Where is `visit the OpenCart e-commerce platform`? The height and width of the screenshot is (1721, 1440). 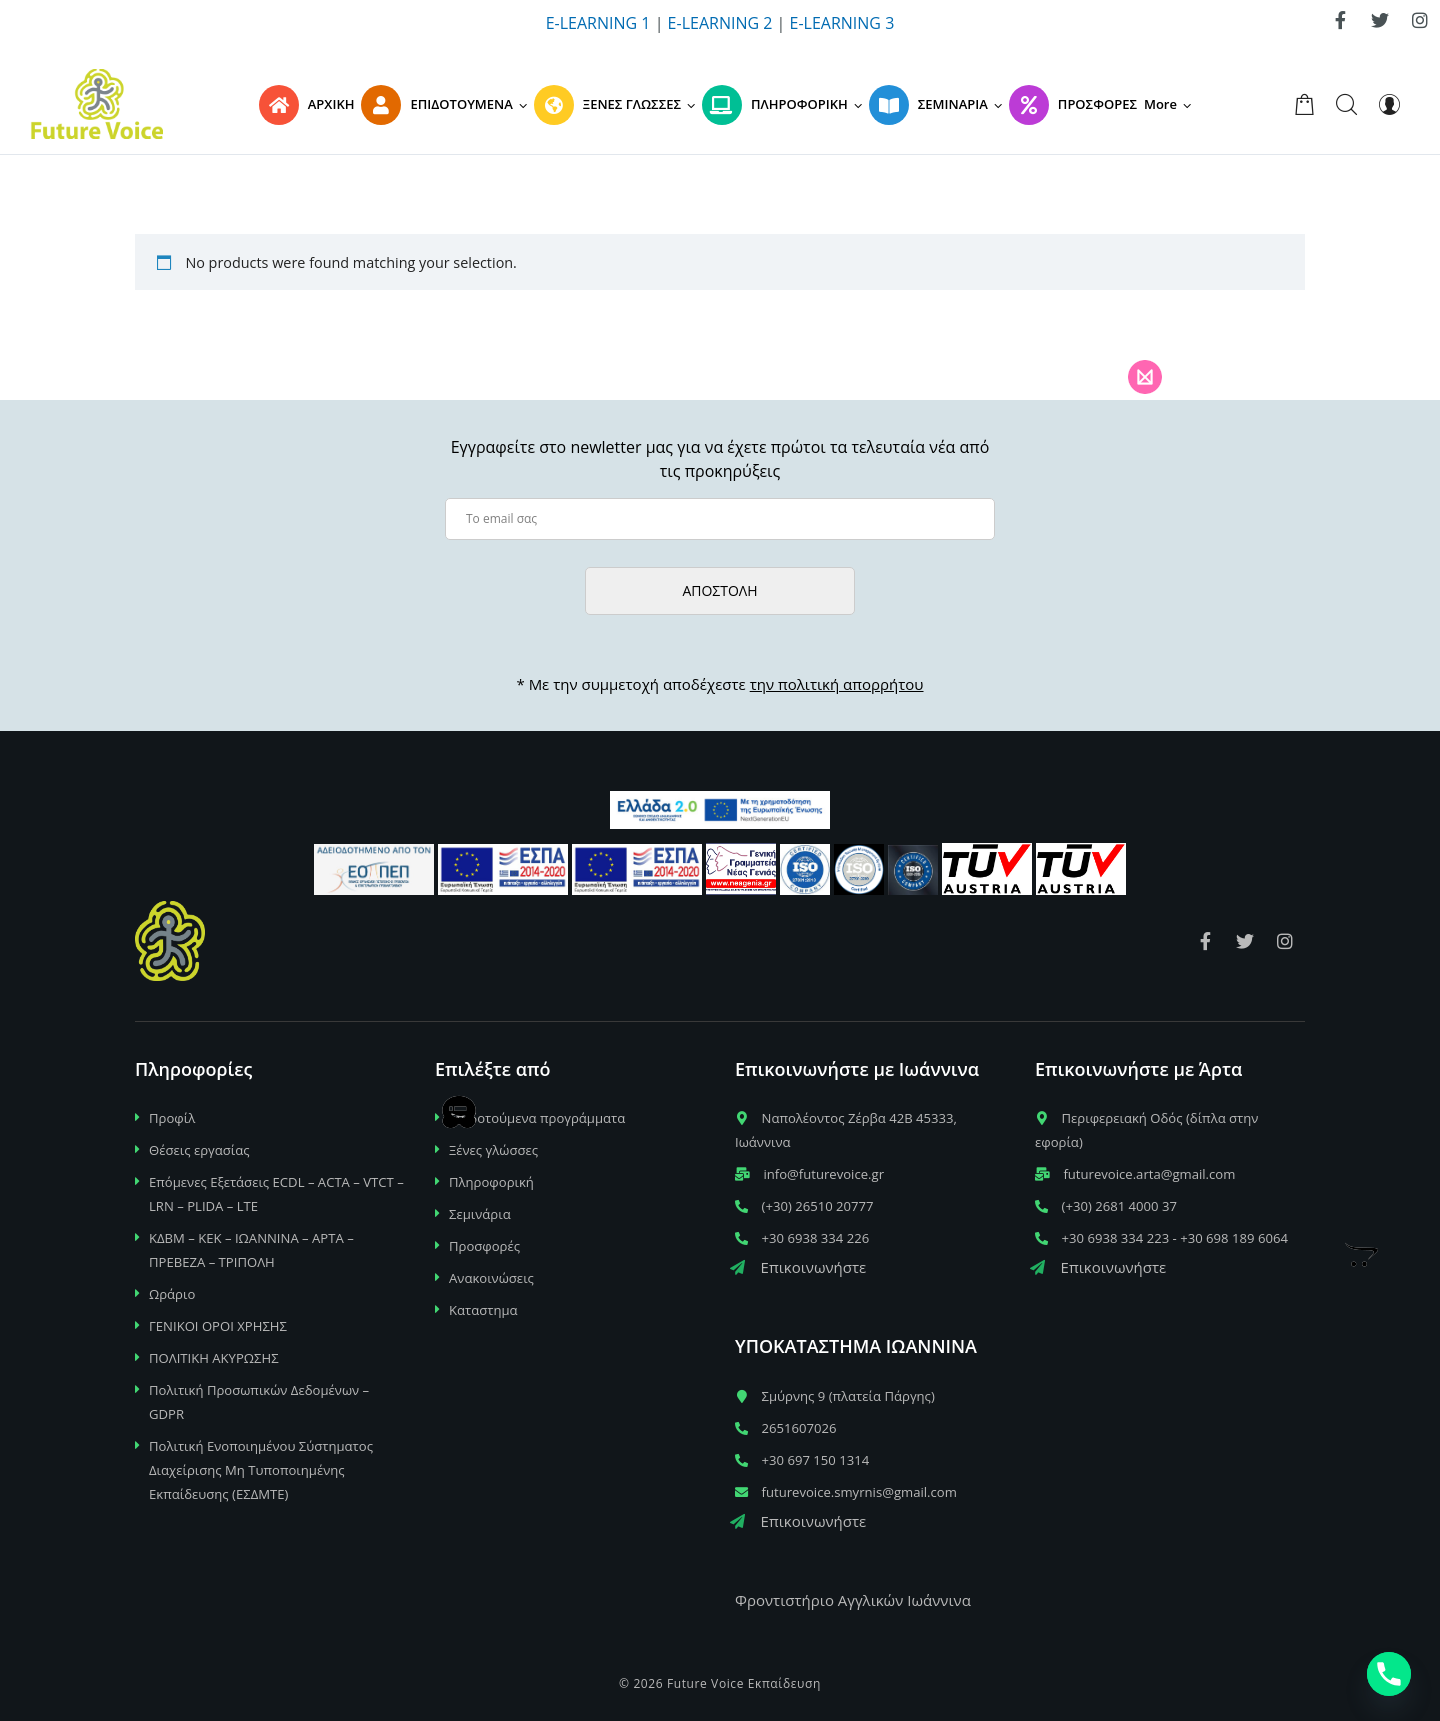 visit the OpenCart e-commerce platform is located at coordinates (1361, 1254).